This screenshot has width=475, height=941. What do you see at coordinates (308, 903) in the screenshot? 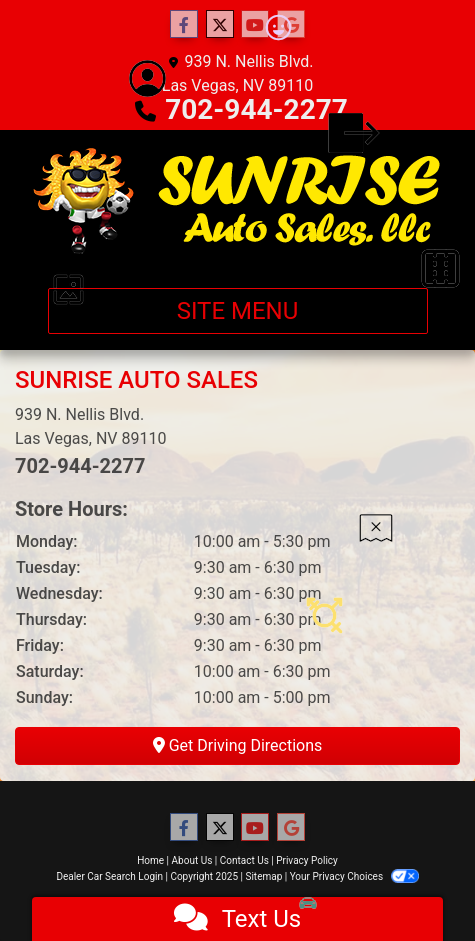
I see `access vehicle or car-related features` at bounding box center [308, 903].